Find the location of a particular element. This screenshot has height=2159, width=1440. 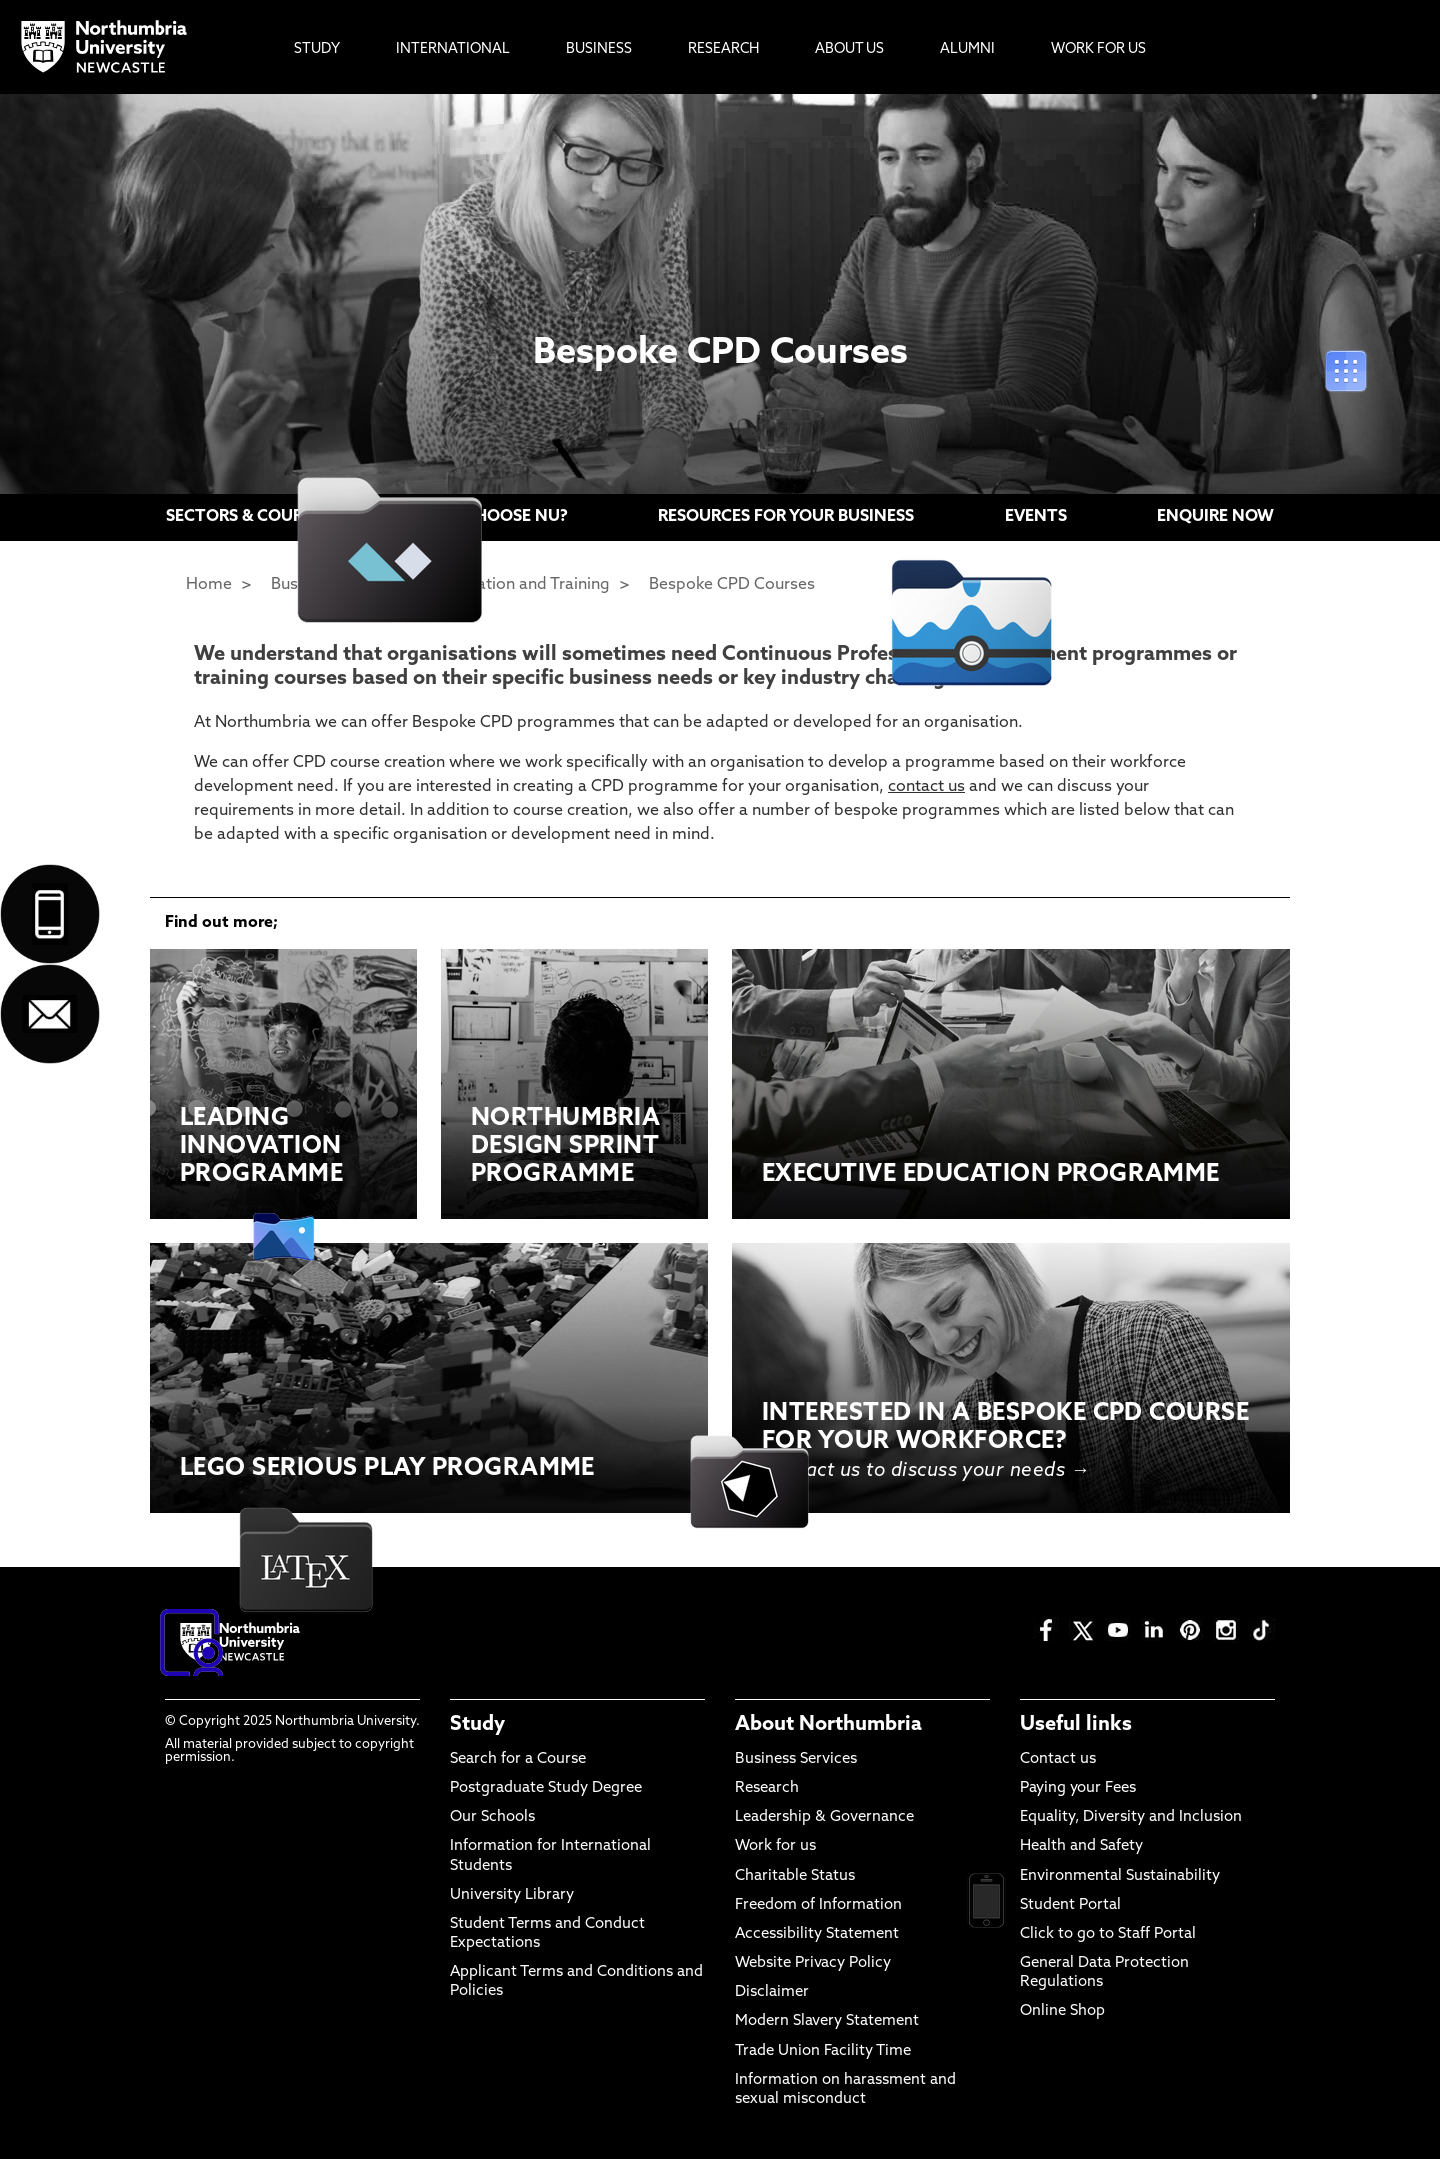

open alpinejs project folder is located at coordinates (389, 555).